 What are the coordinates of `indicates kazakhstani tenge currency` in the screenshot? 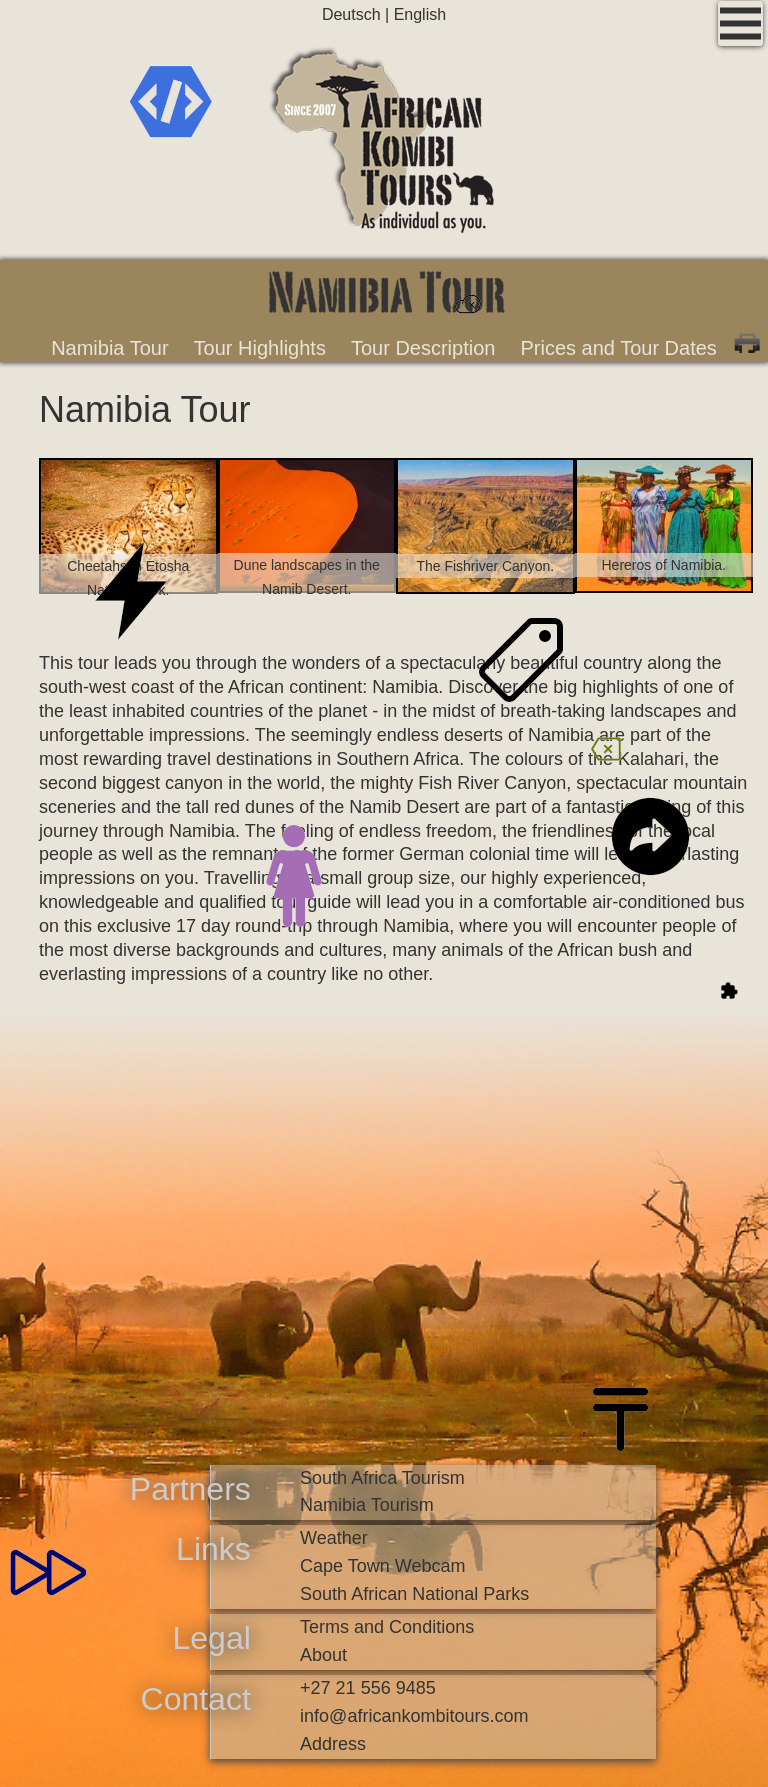 It's located at (620, 1419).